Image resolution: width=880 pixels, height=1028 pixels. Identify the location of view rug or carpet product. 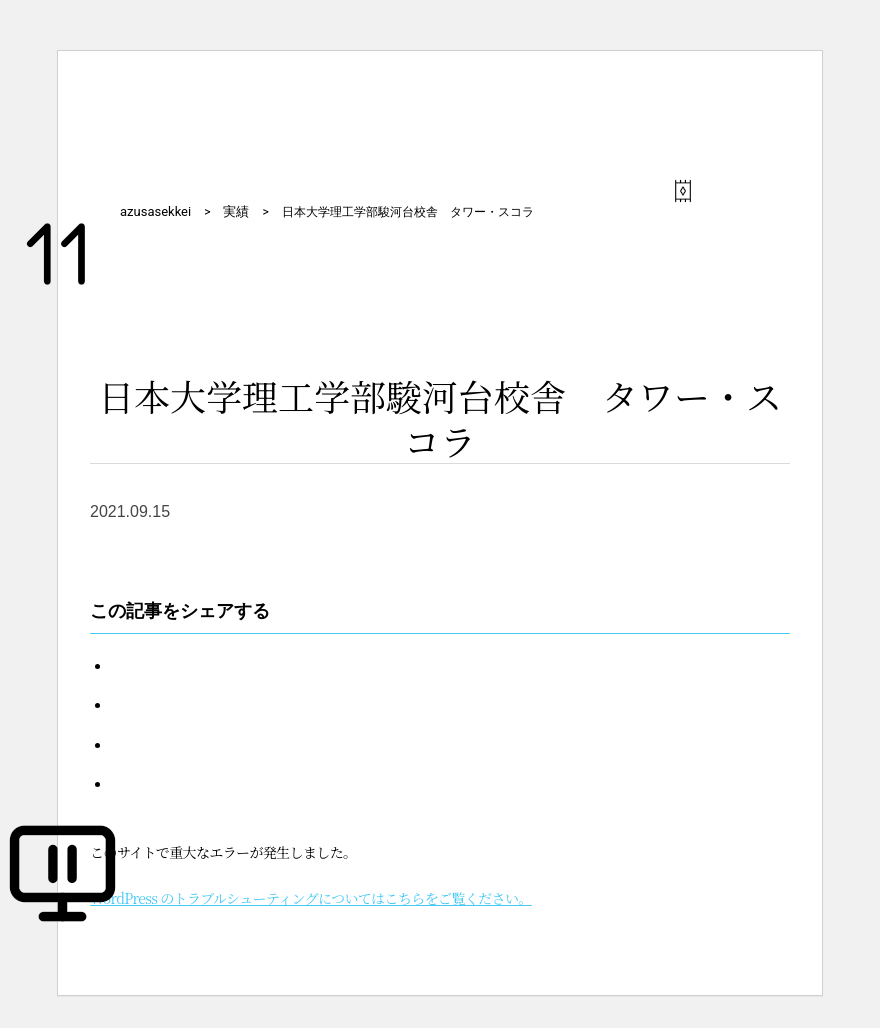
(683, 191).